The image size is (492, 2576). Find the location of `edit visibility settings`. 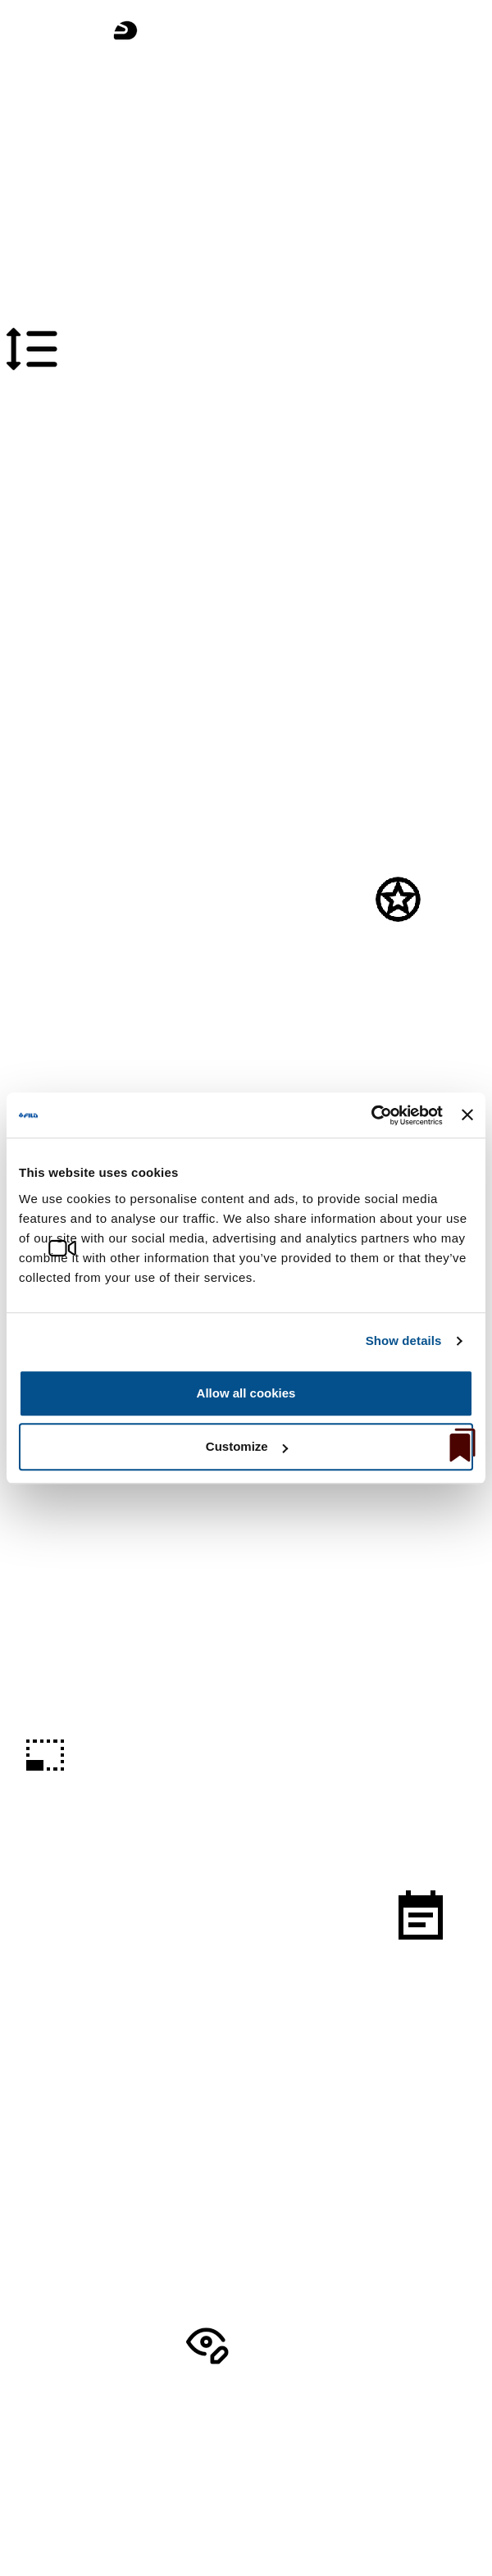

edit visibility settings is located at coordinates (206, 2341).